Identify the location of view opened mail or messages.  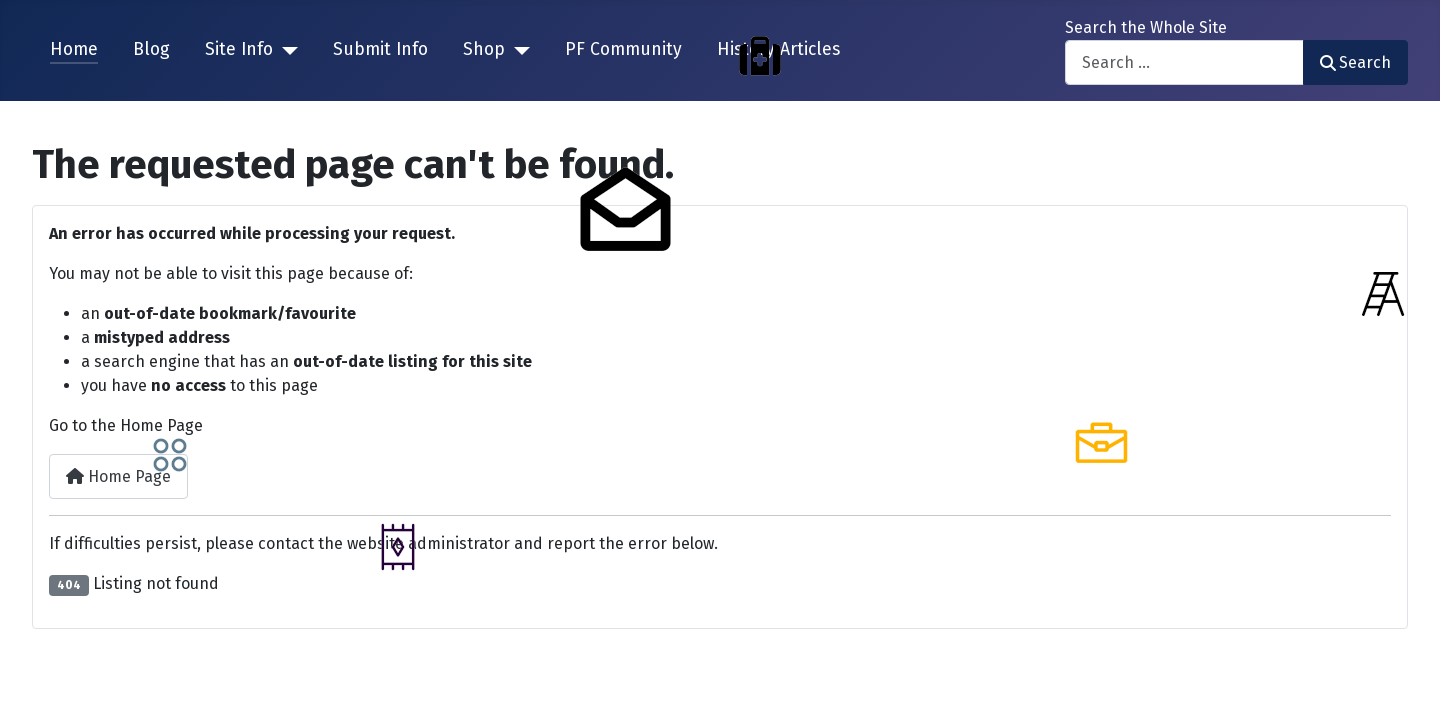
(625, 212).